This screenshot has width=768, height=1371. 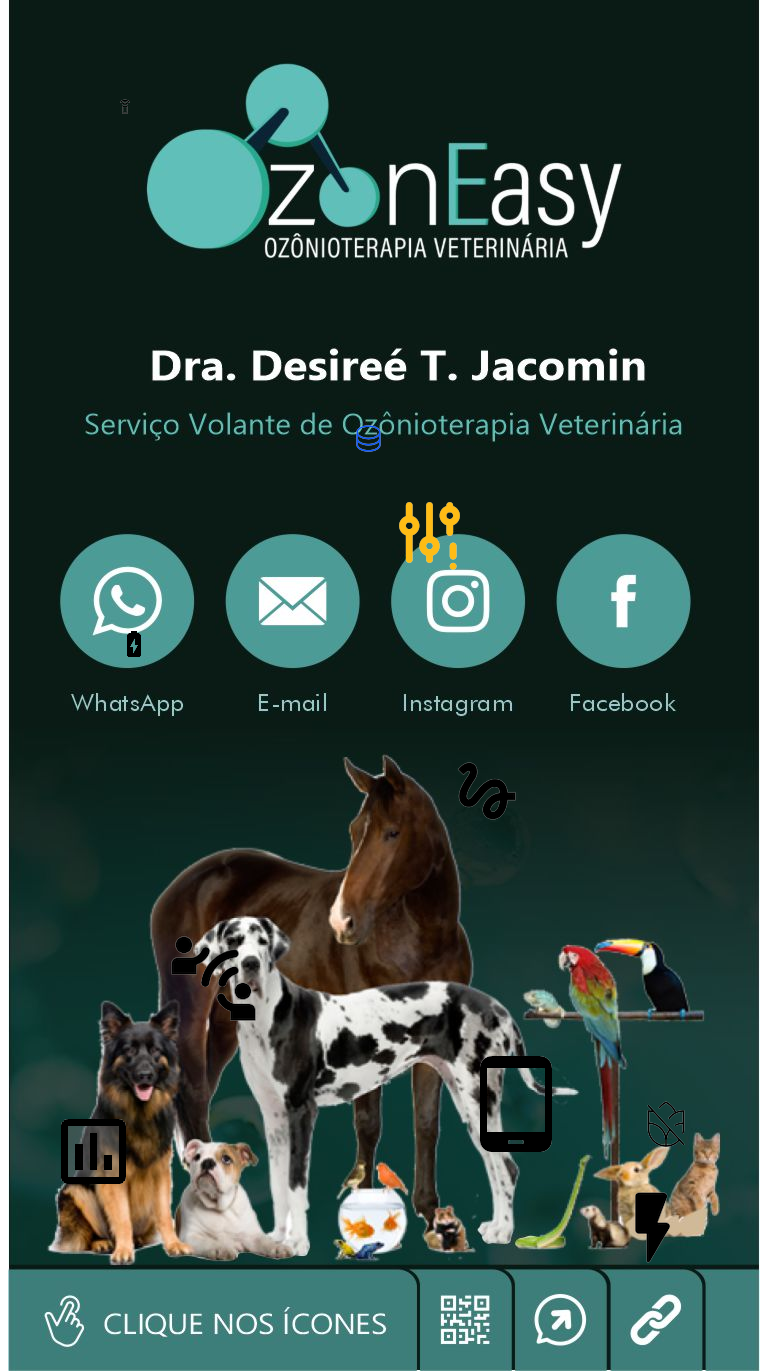 What do you see at coordinates (429, 532) in the screenshot?
I see `settings require attention or action` at bounding box center [429, 532].